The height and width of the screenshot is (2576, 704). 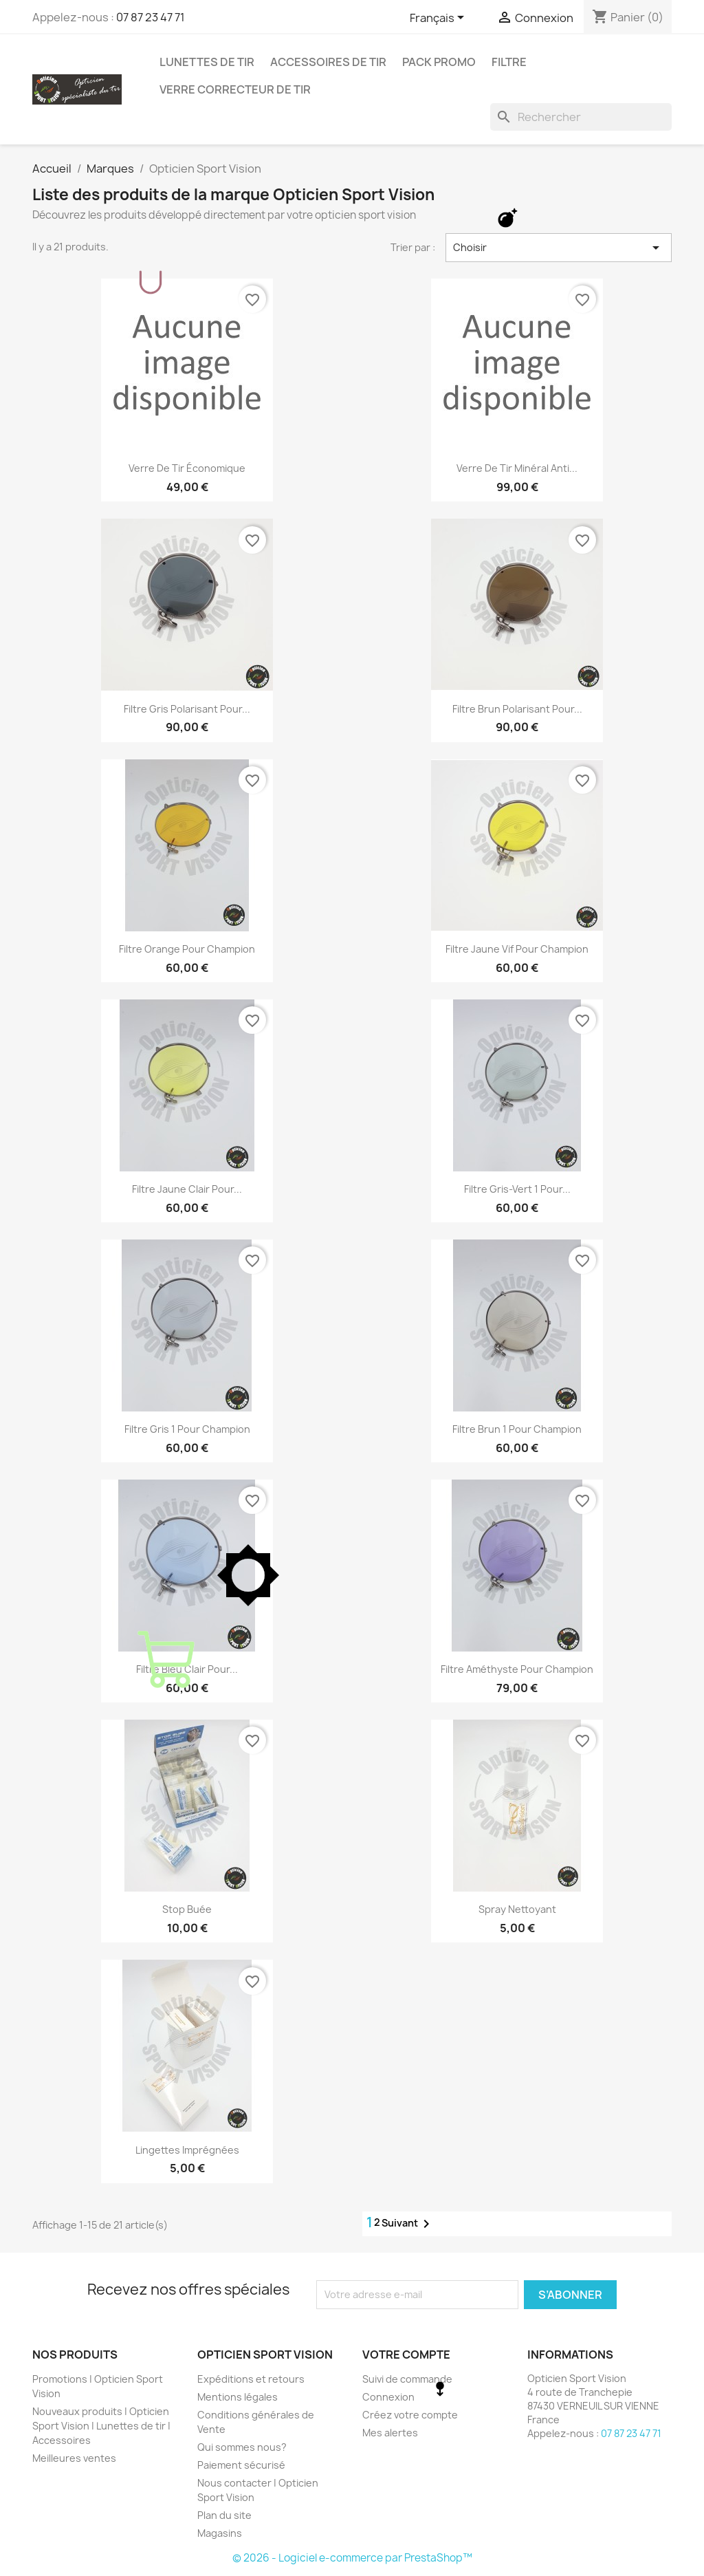 What do you see at coordinates (507, 218) in the screenshot?
I see `indicates a destructive or irreversible action` at bounding box center [507, 218].